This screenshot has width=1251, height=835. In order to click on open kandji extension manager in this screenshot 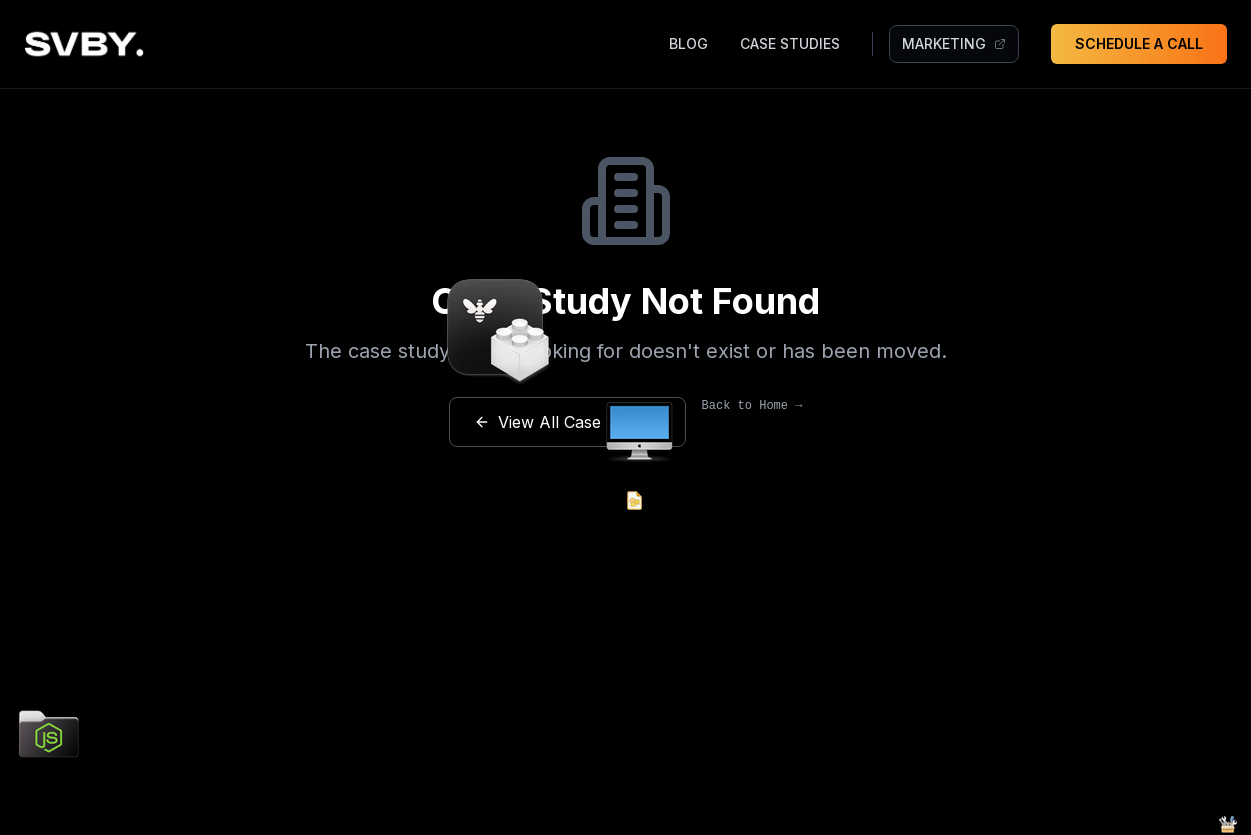, I will do `click(495, 327)`.